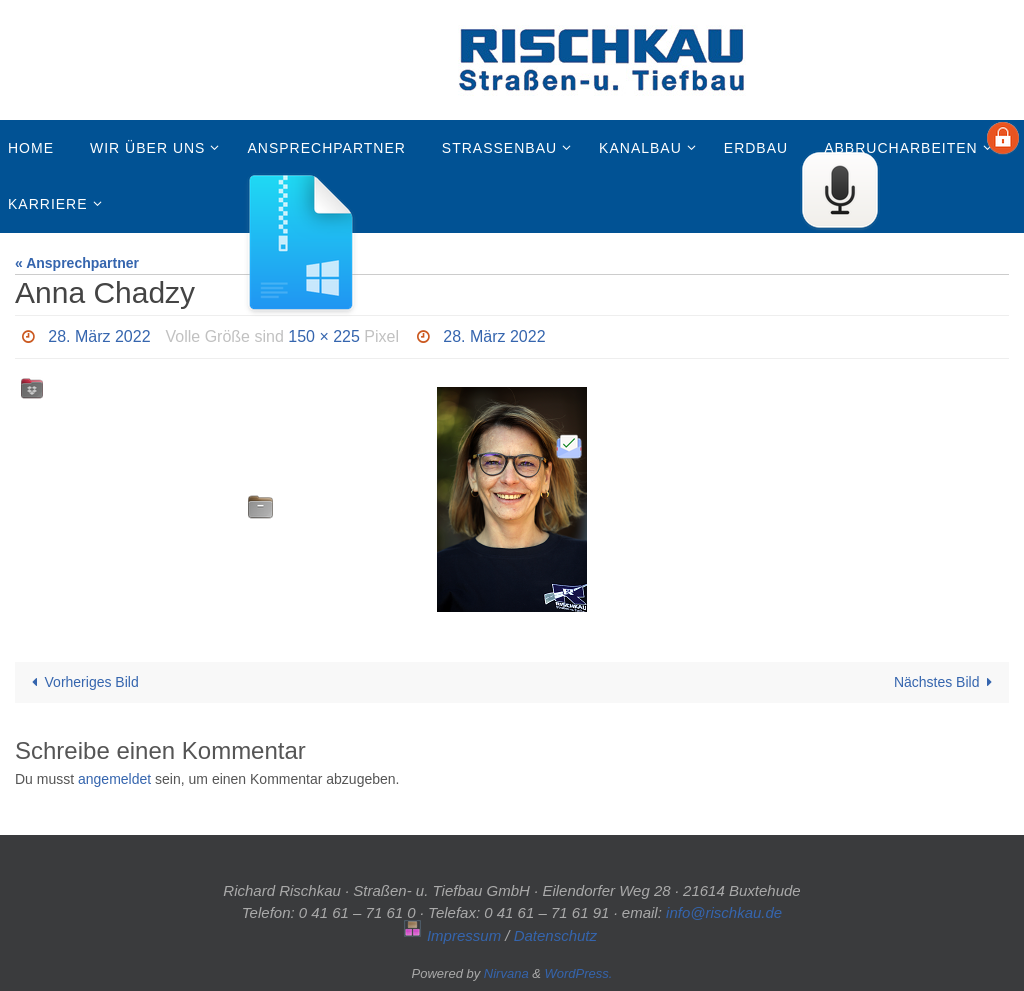 The width and height of the screenshot is (1024, 991). What do you see at coordinates (840, 190) in the screenshot?
I see `access microphone settings` at bounding box center [840, 190].